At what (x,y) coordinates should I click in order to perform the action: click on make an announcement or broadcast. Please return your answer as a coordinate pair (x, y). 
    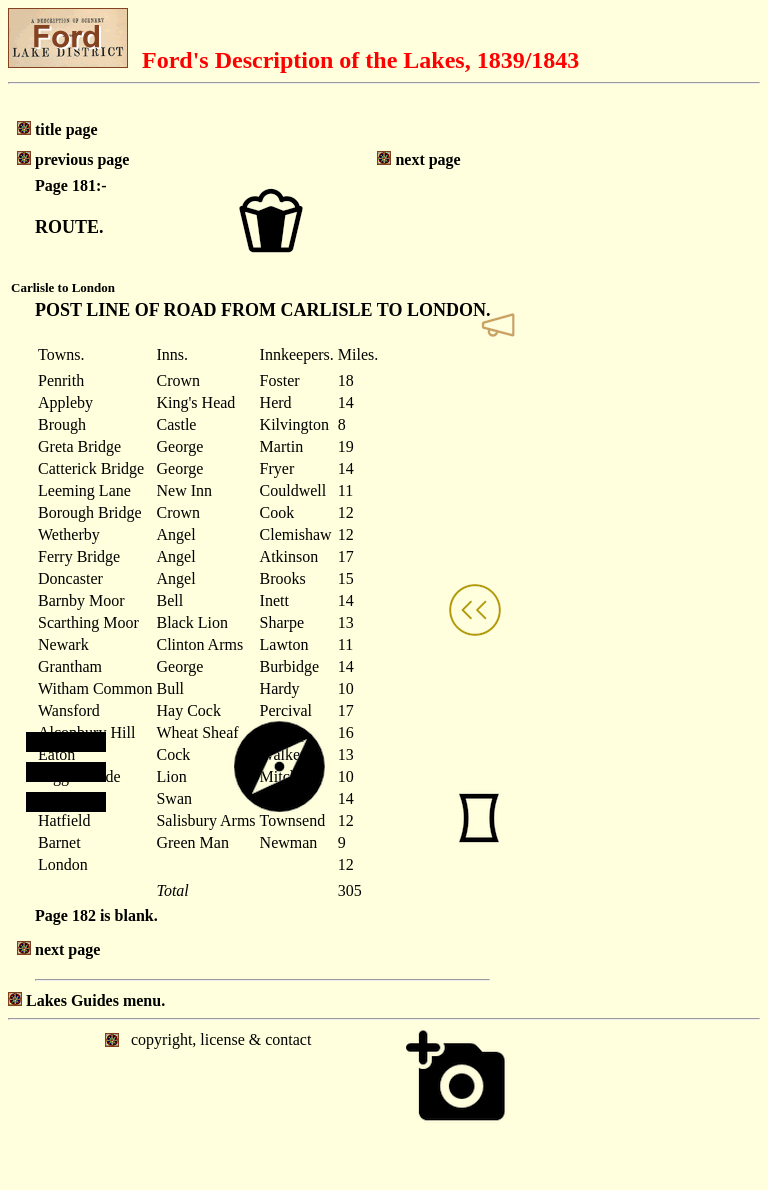
    Looking at the image, I should click on (497, 324).